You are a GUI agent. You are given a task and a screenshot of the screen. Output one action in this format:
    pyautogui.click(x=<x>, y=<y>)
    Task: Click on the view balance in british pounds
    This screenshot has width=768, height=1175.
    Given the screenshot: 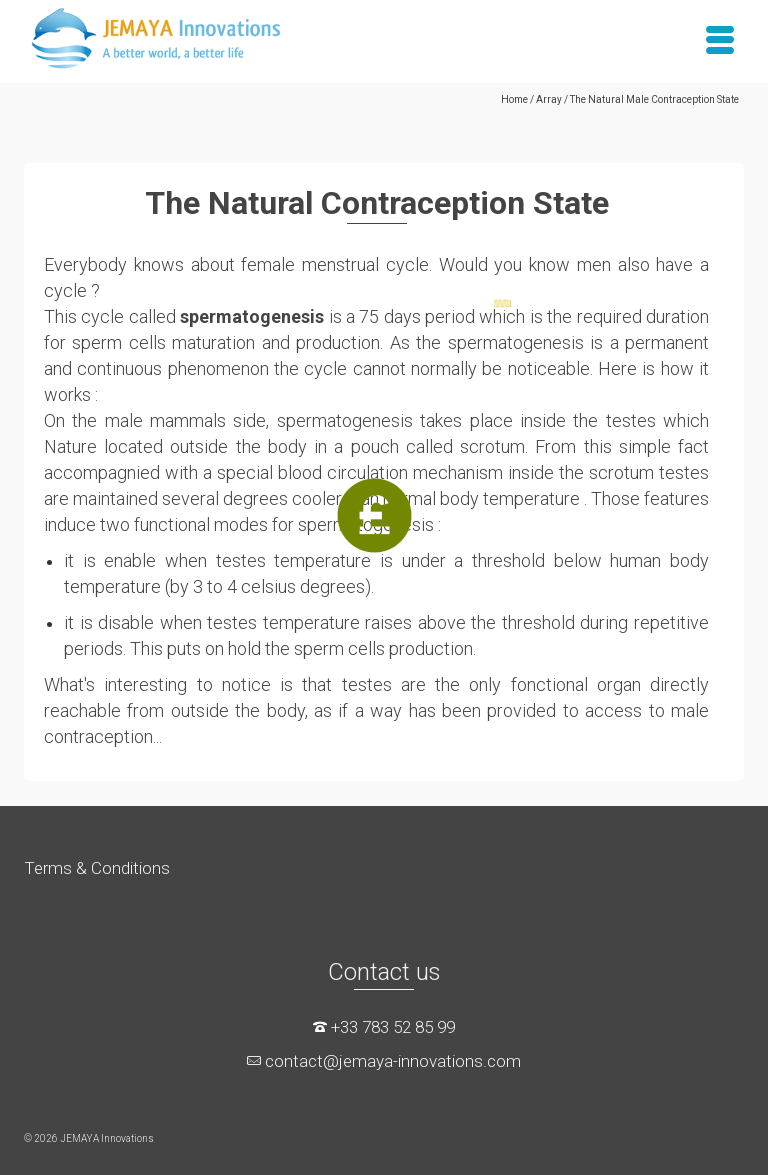 What is the action you would take?
    pyautogui.click(x=374, y=515)
    